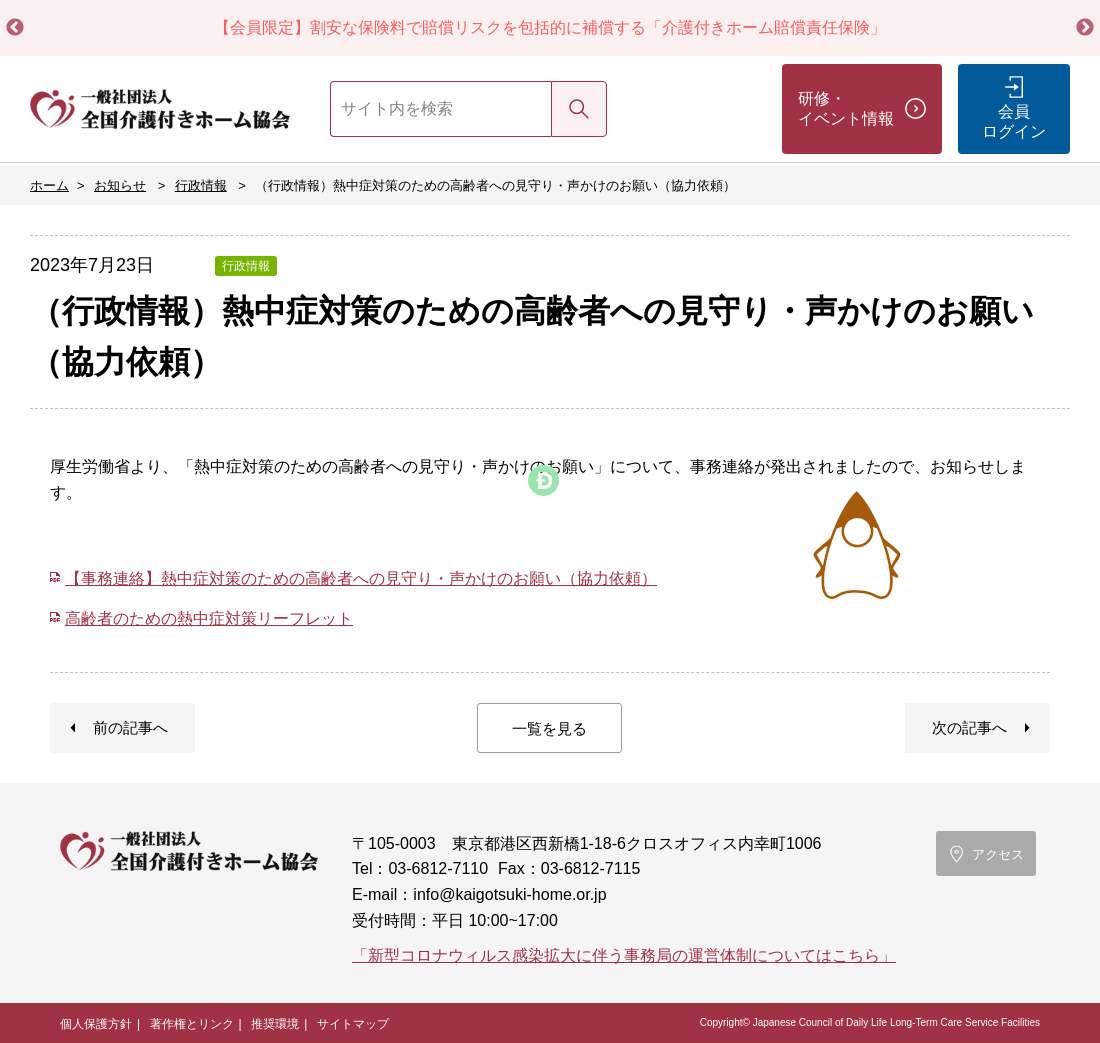  Describe the element at coordinates (857, 545) in the screenshot. I see `OpenJDK project logo` at that location.